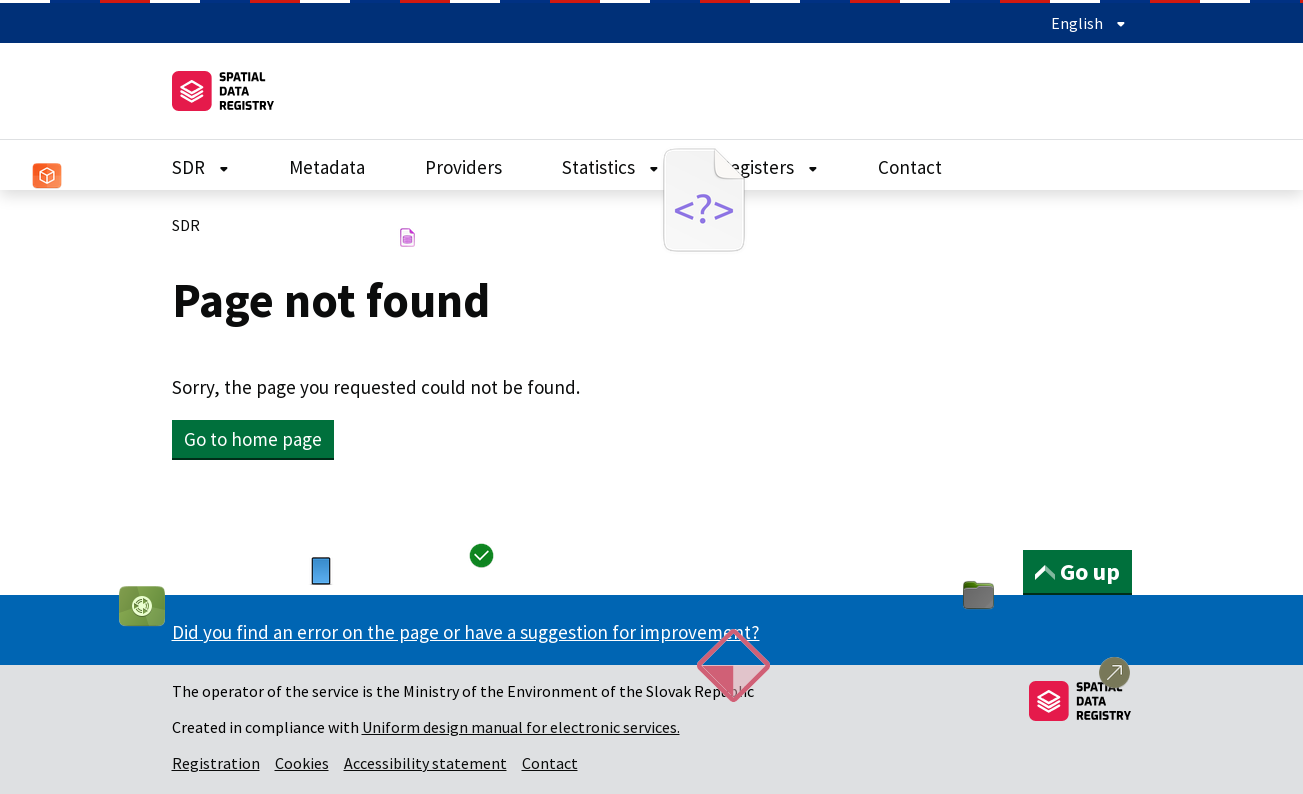 The image size is (1303, 794). I want to click on indicates file has been successfully synced, so click(481, 555).